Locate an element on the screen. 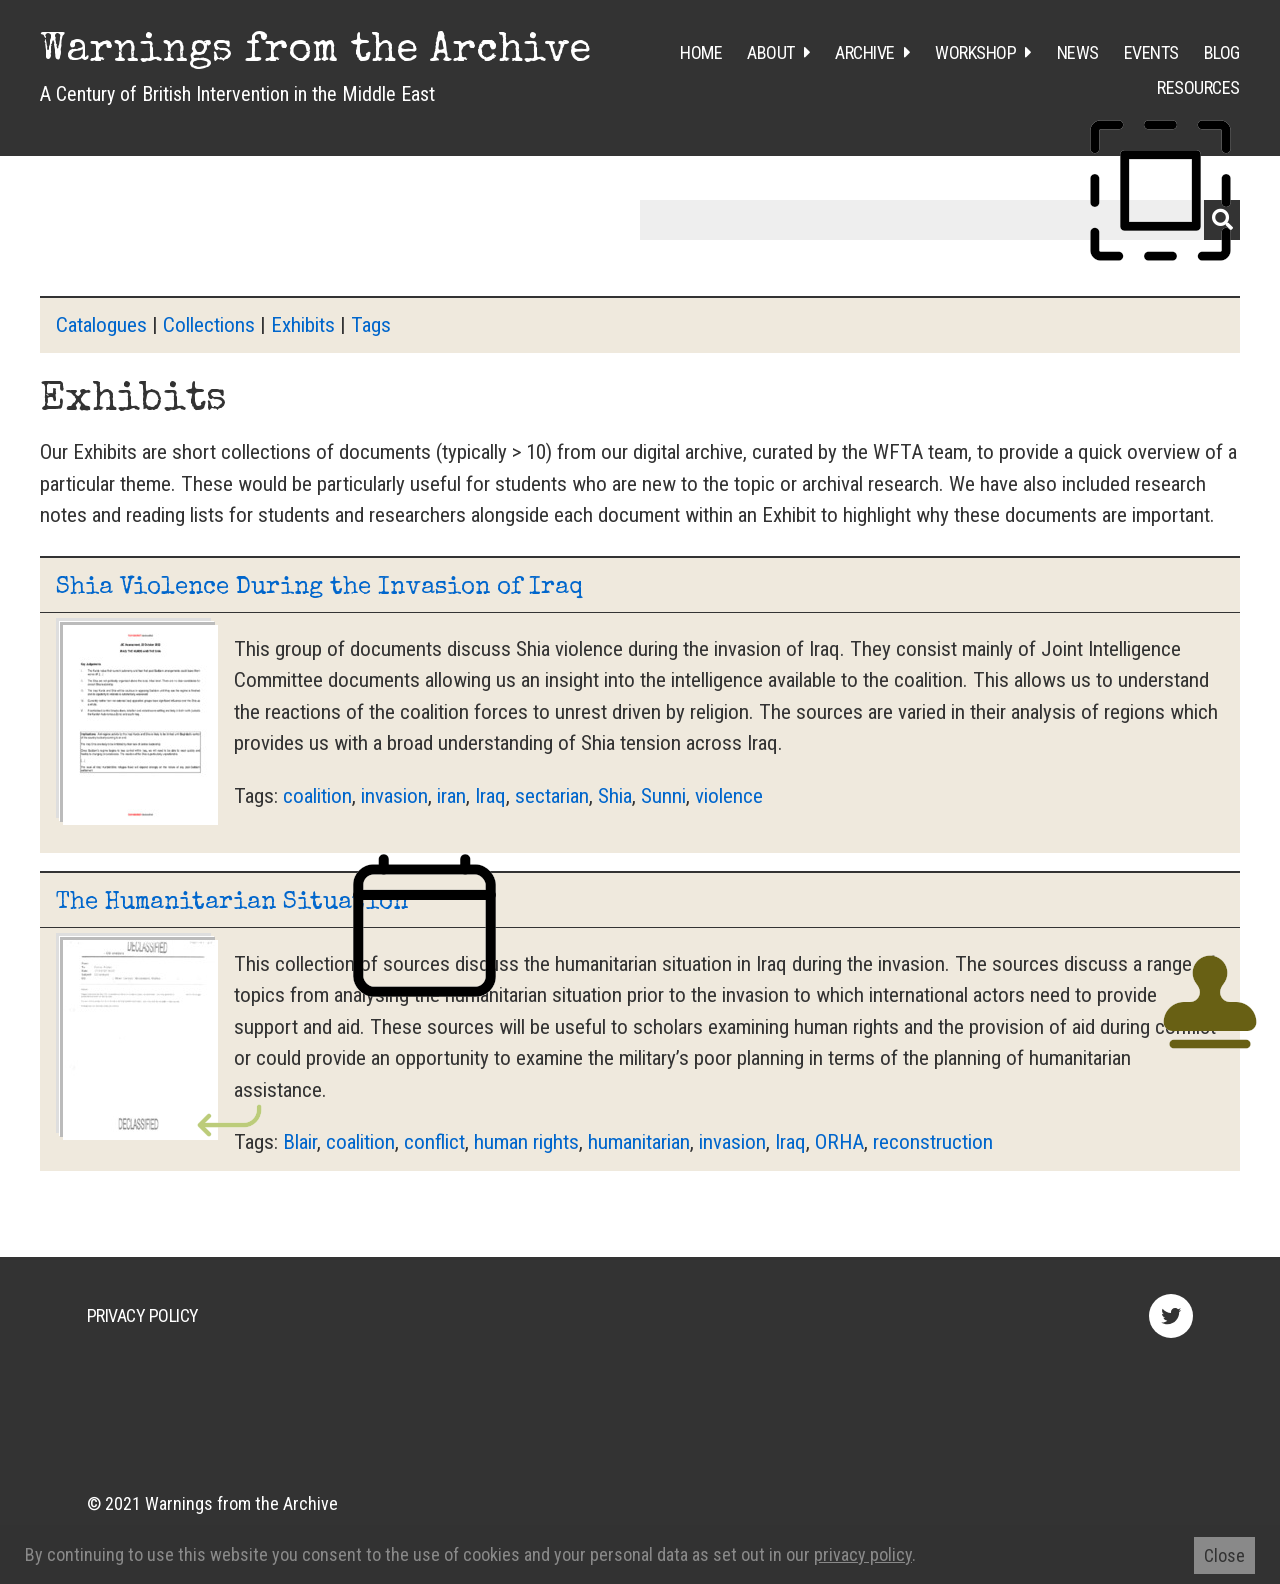 The height and width of the screenshot is (1584, 1280). apply a stamp or seal to a document is located at coordinates (1210, 1002).